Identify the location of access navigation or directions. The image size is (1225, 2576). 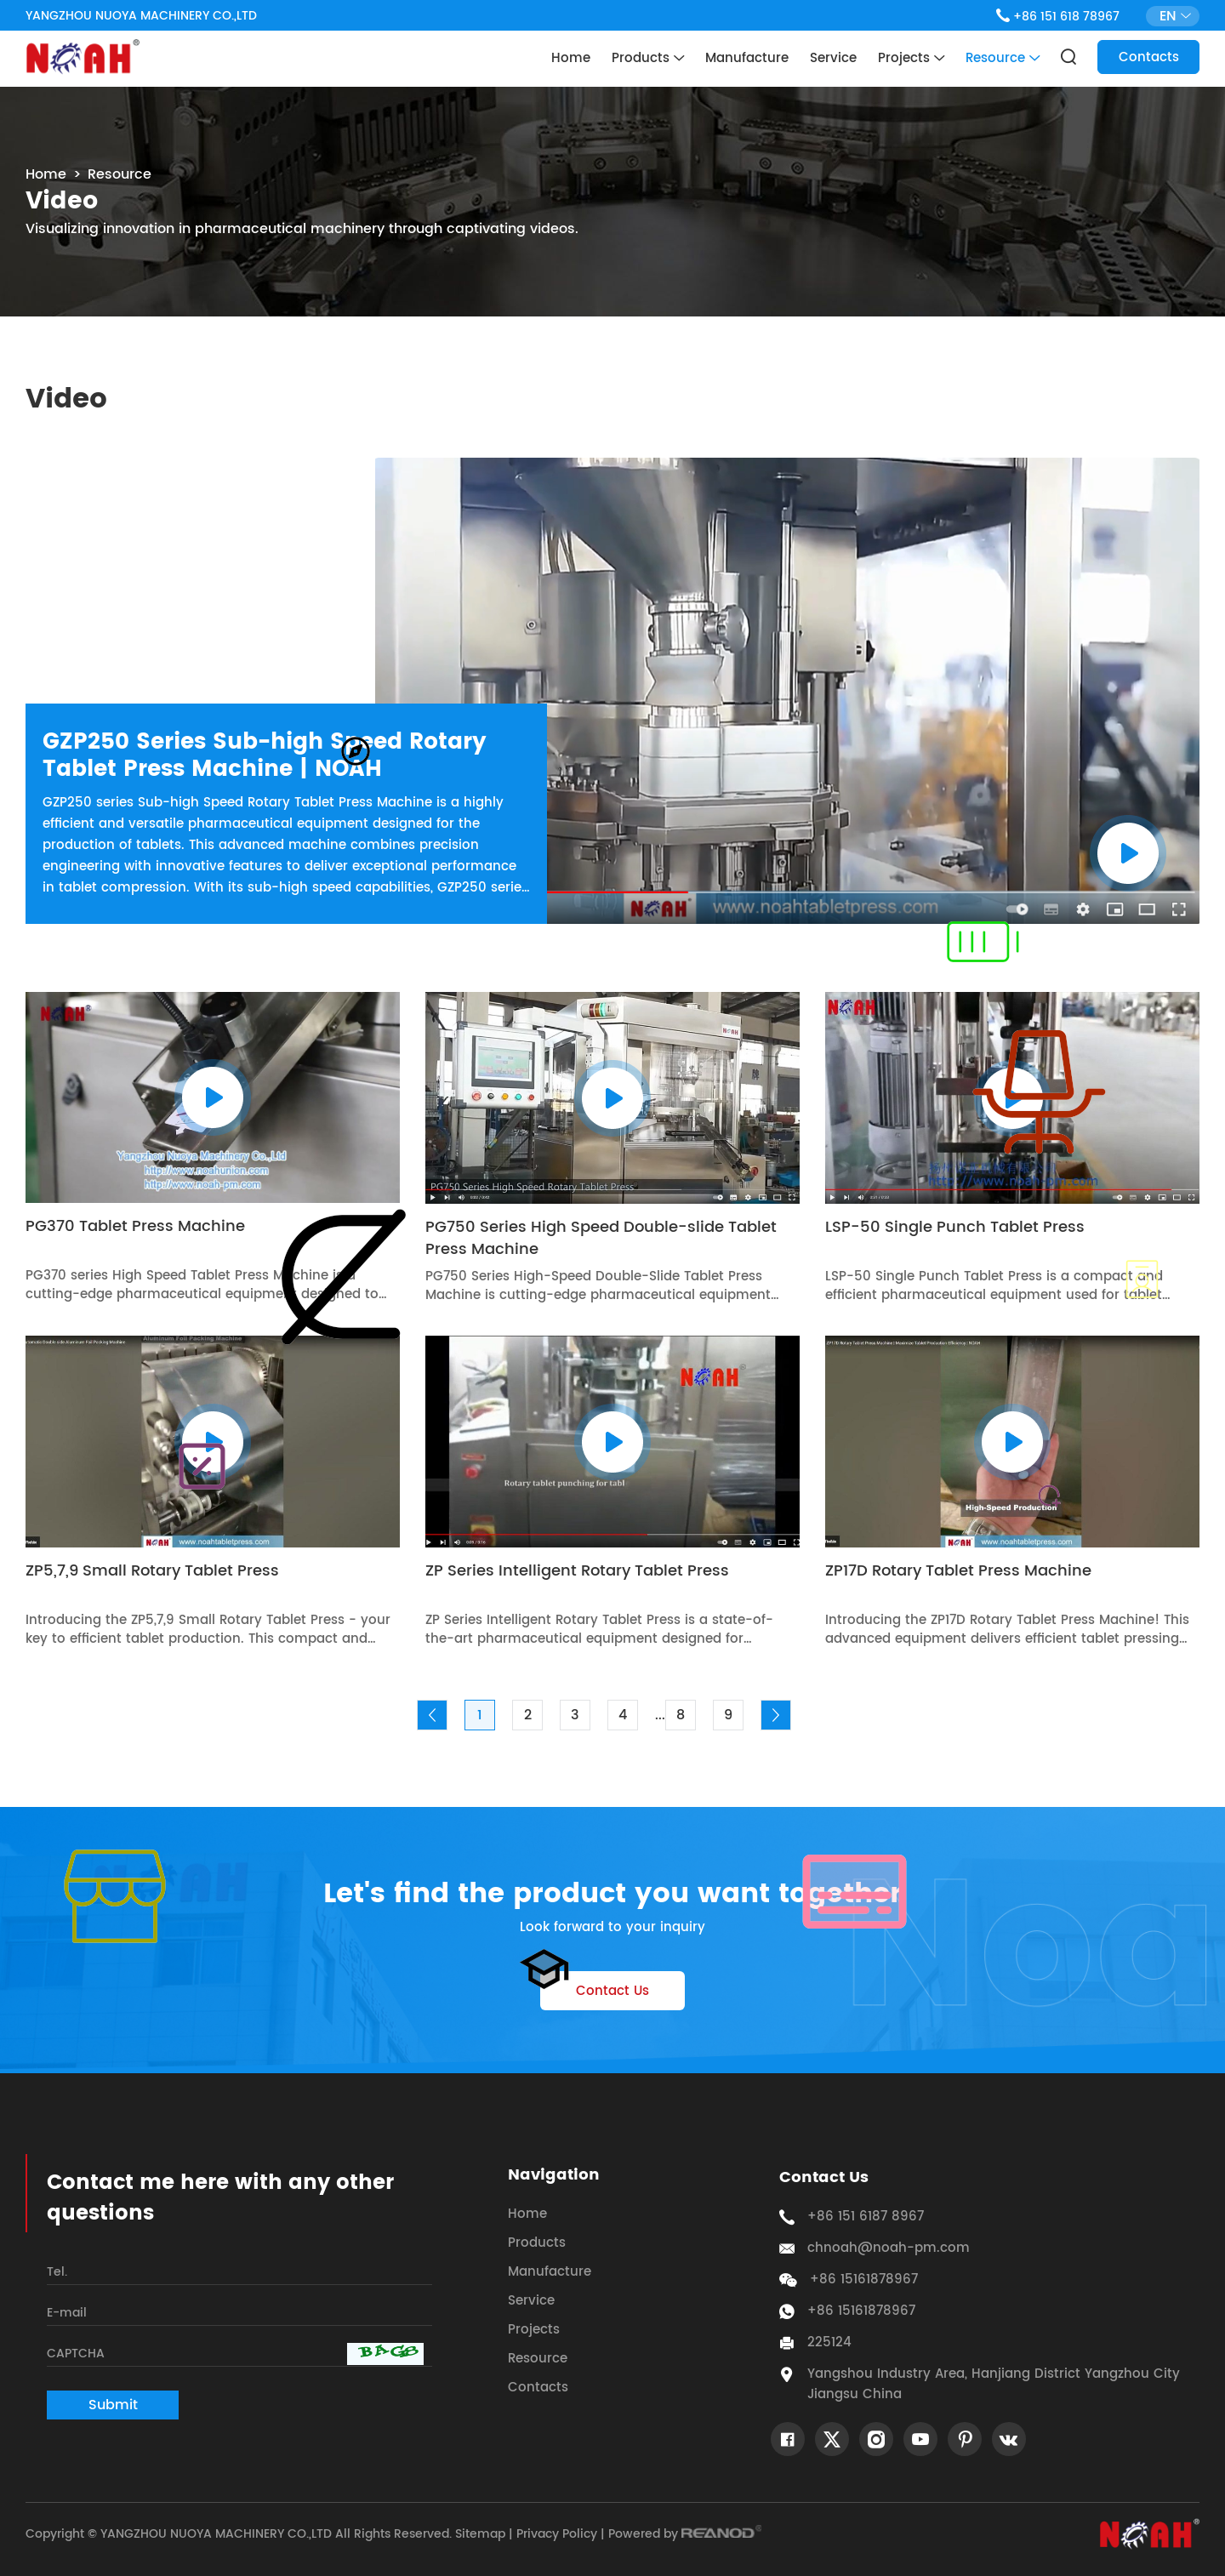
(356, 751).